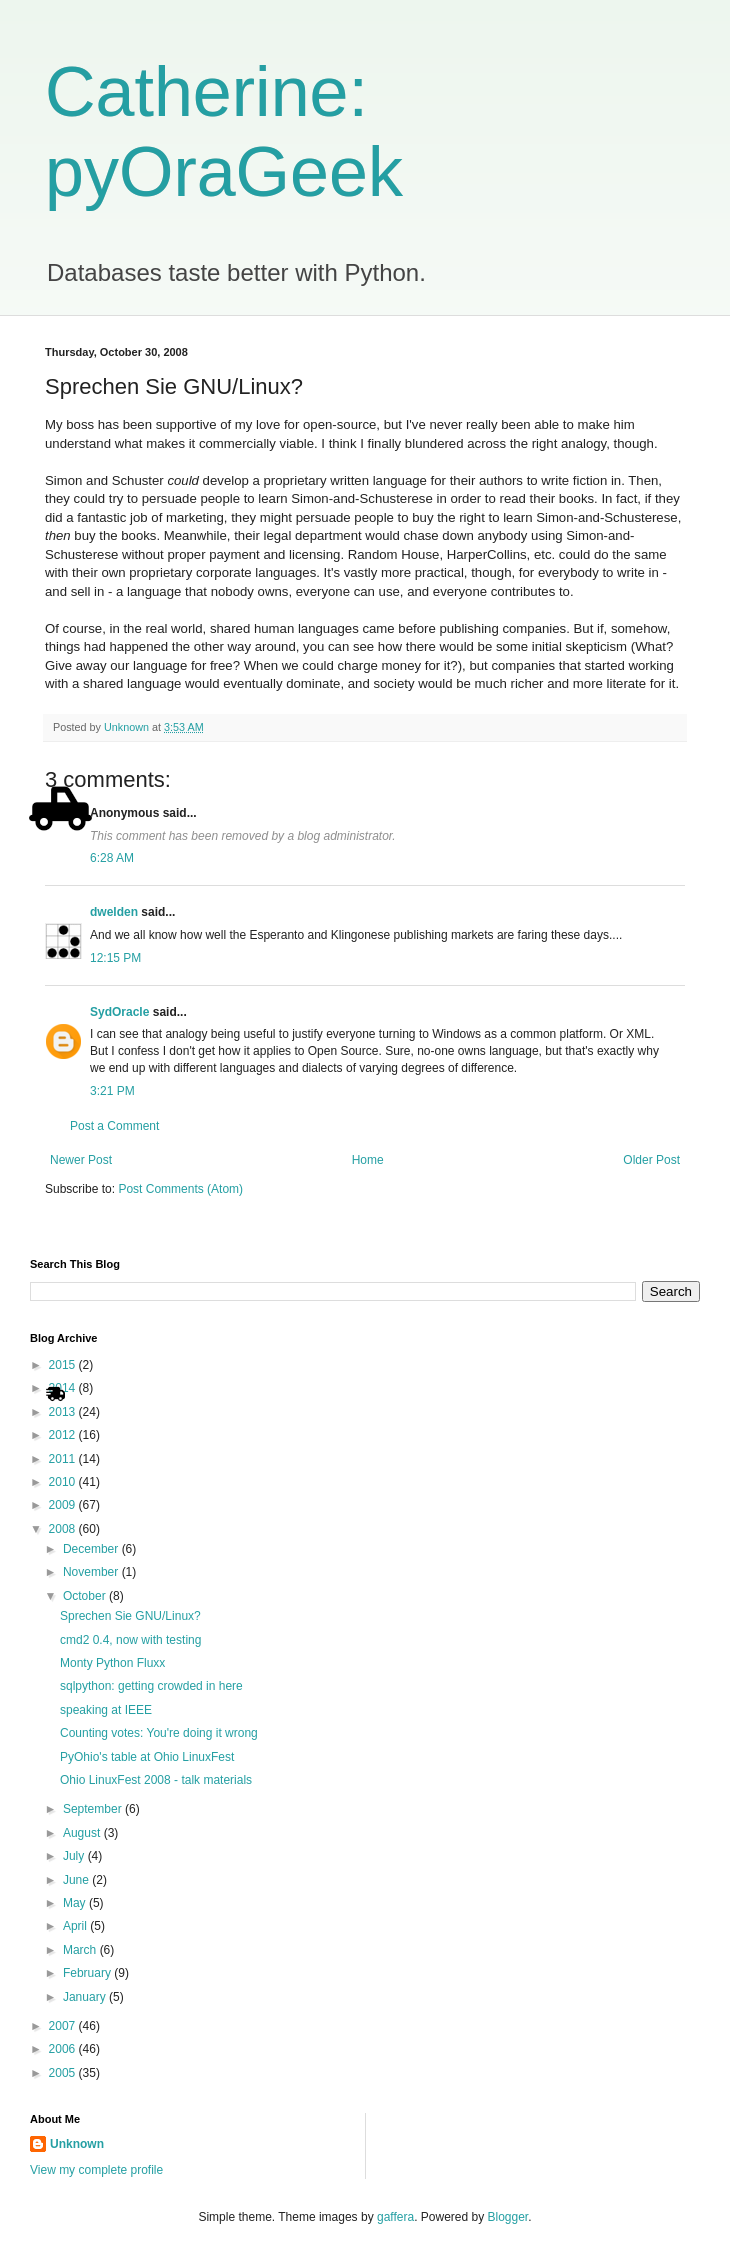  What do you see at coordinates (55, 1393) in the screenshot?
I see `indicates express or fast shipping` at bounding box center [55, 1393].